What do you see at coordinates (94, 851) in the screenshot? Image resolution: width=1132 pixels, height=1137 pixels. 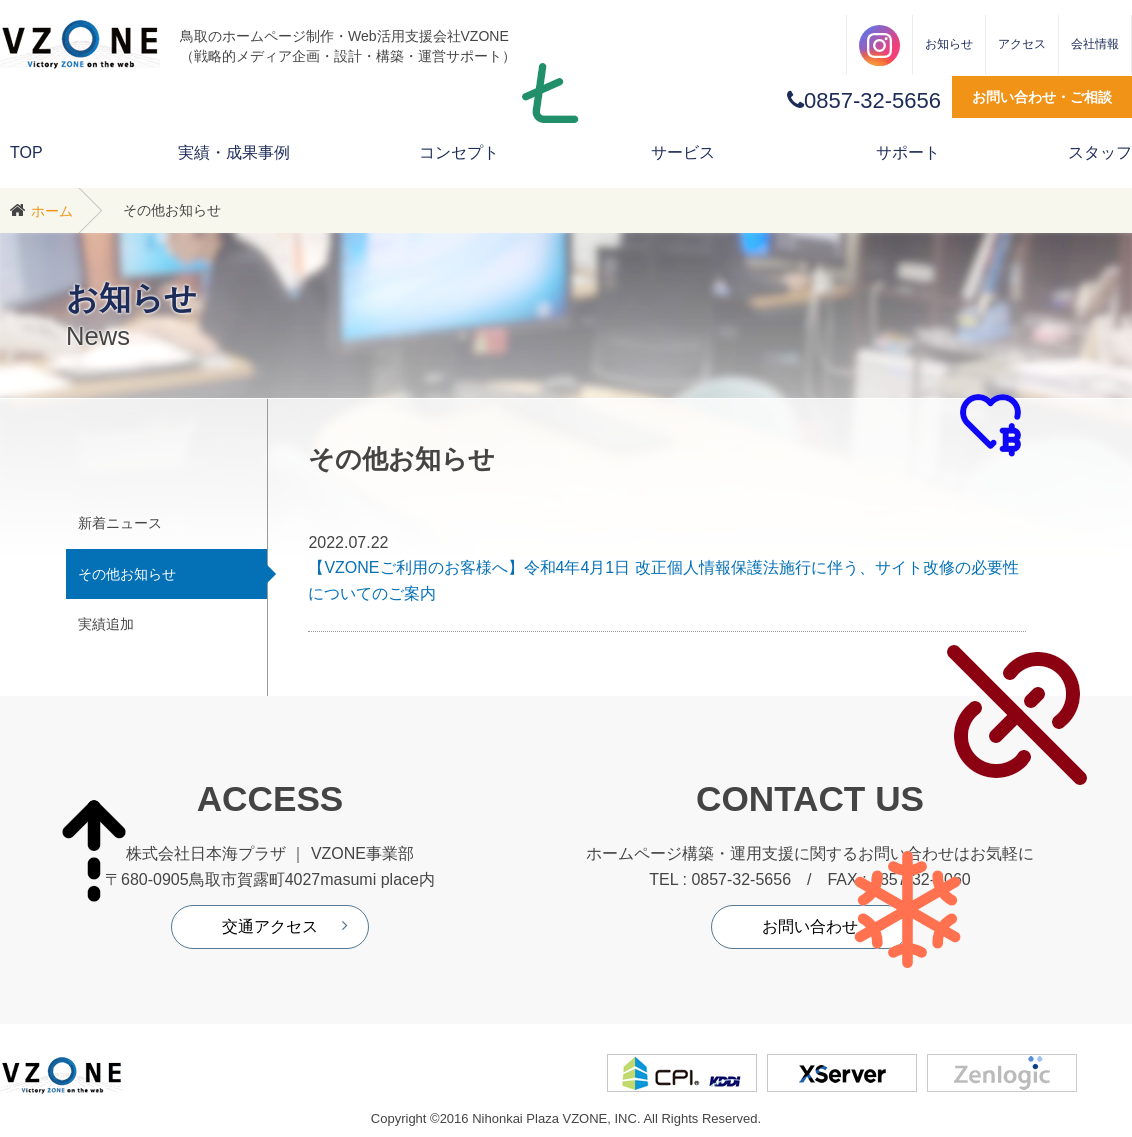 I see `upload in progress` at bounding box center [94, 851].